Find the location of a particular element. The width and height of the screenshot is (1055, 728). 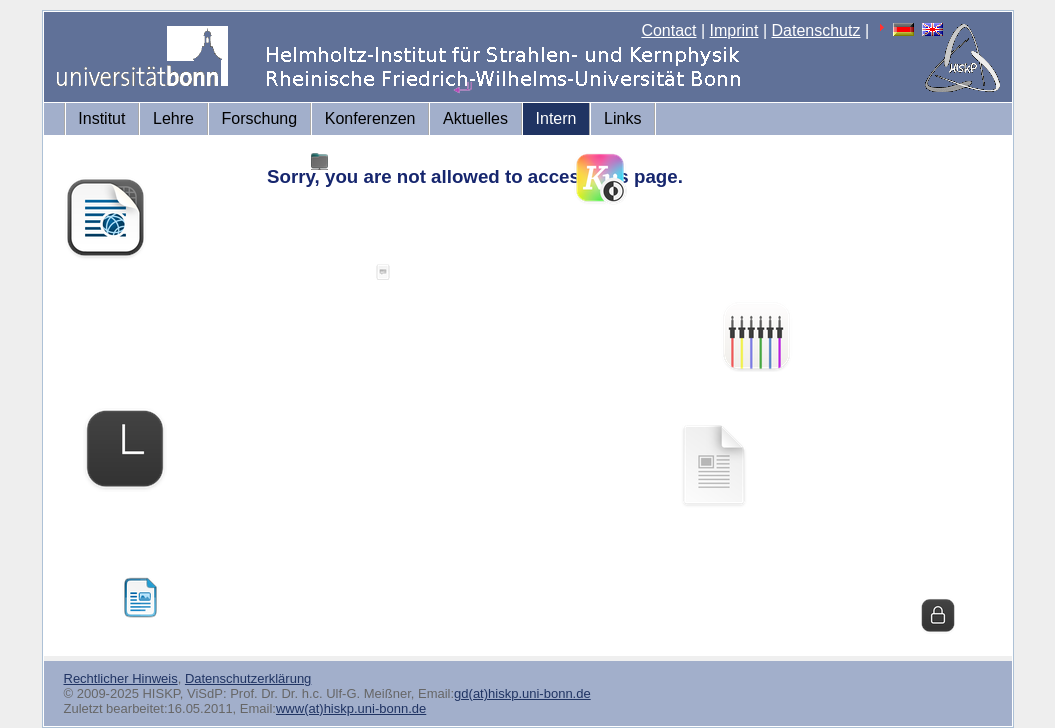

open libreoffice writer for web documents is located at coordinates (105, 217).